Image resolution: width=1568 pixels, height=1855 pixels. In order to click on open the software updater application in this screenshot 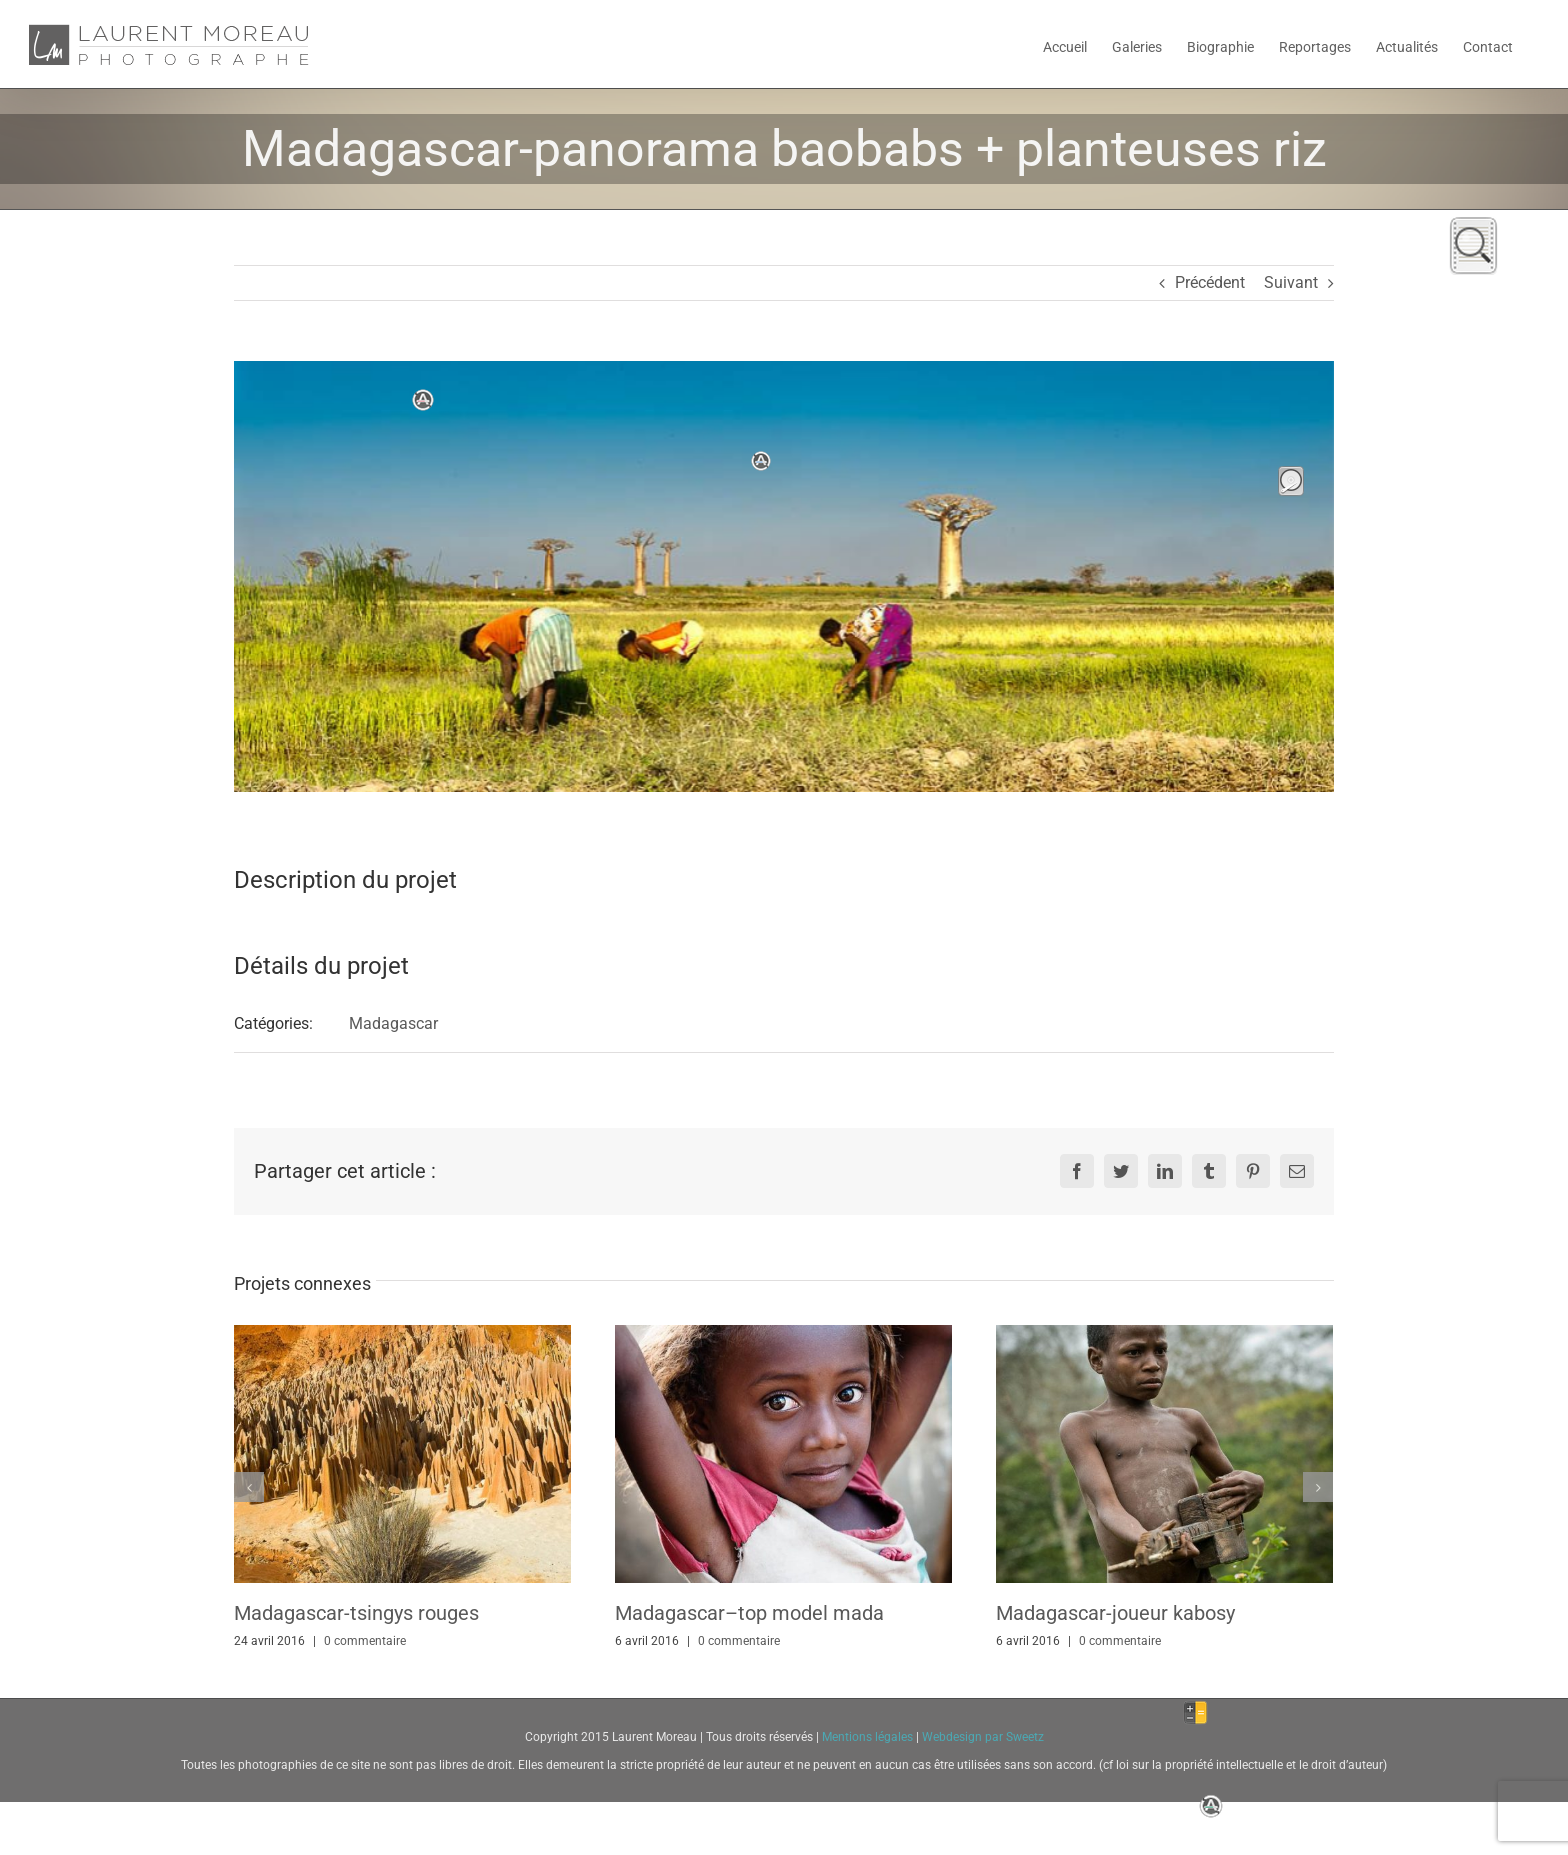, I will do `click(1211, 1806)`.